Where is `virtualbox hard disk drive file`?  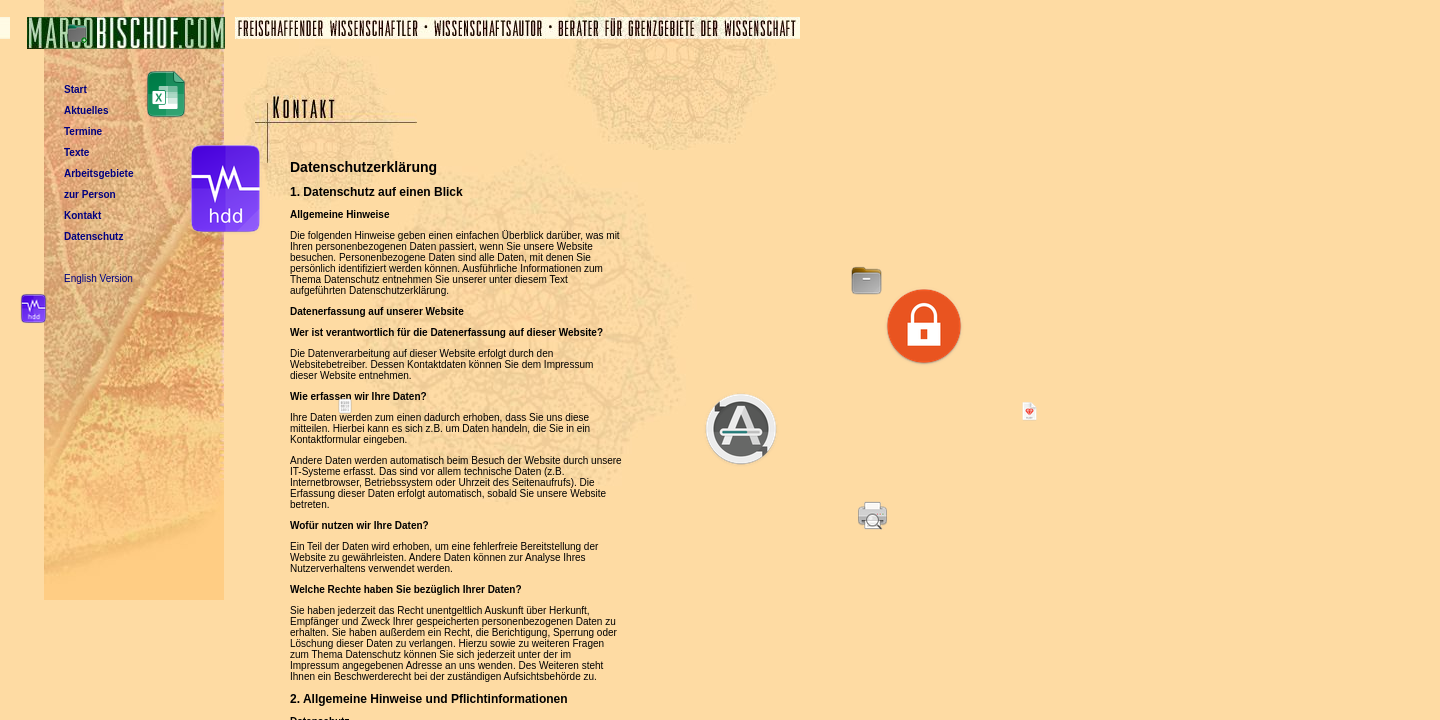
virtualbox hard disk drive file is located at coordinates (225, 188).